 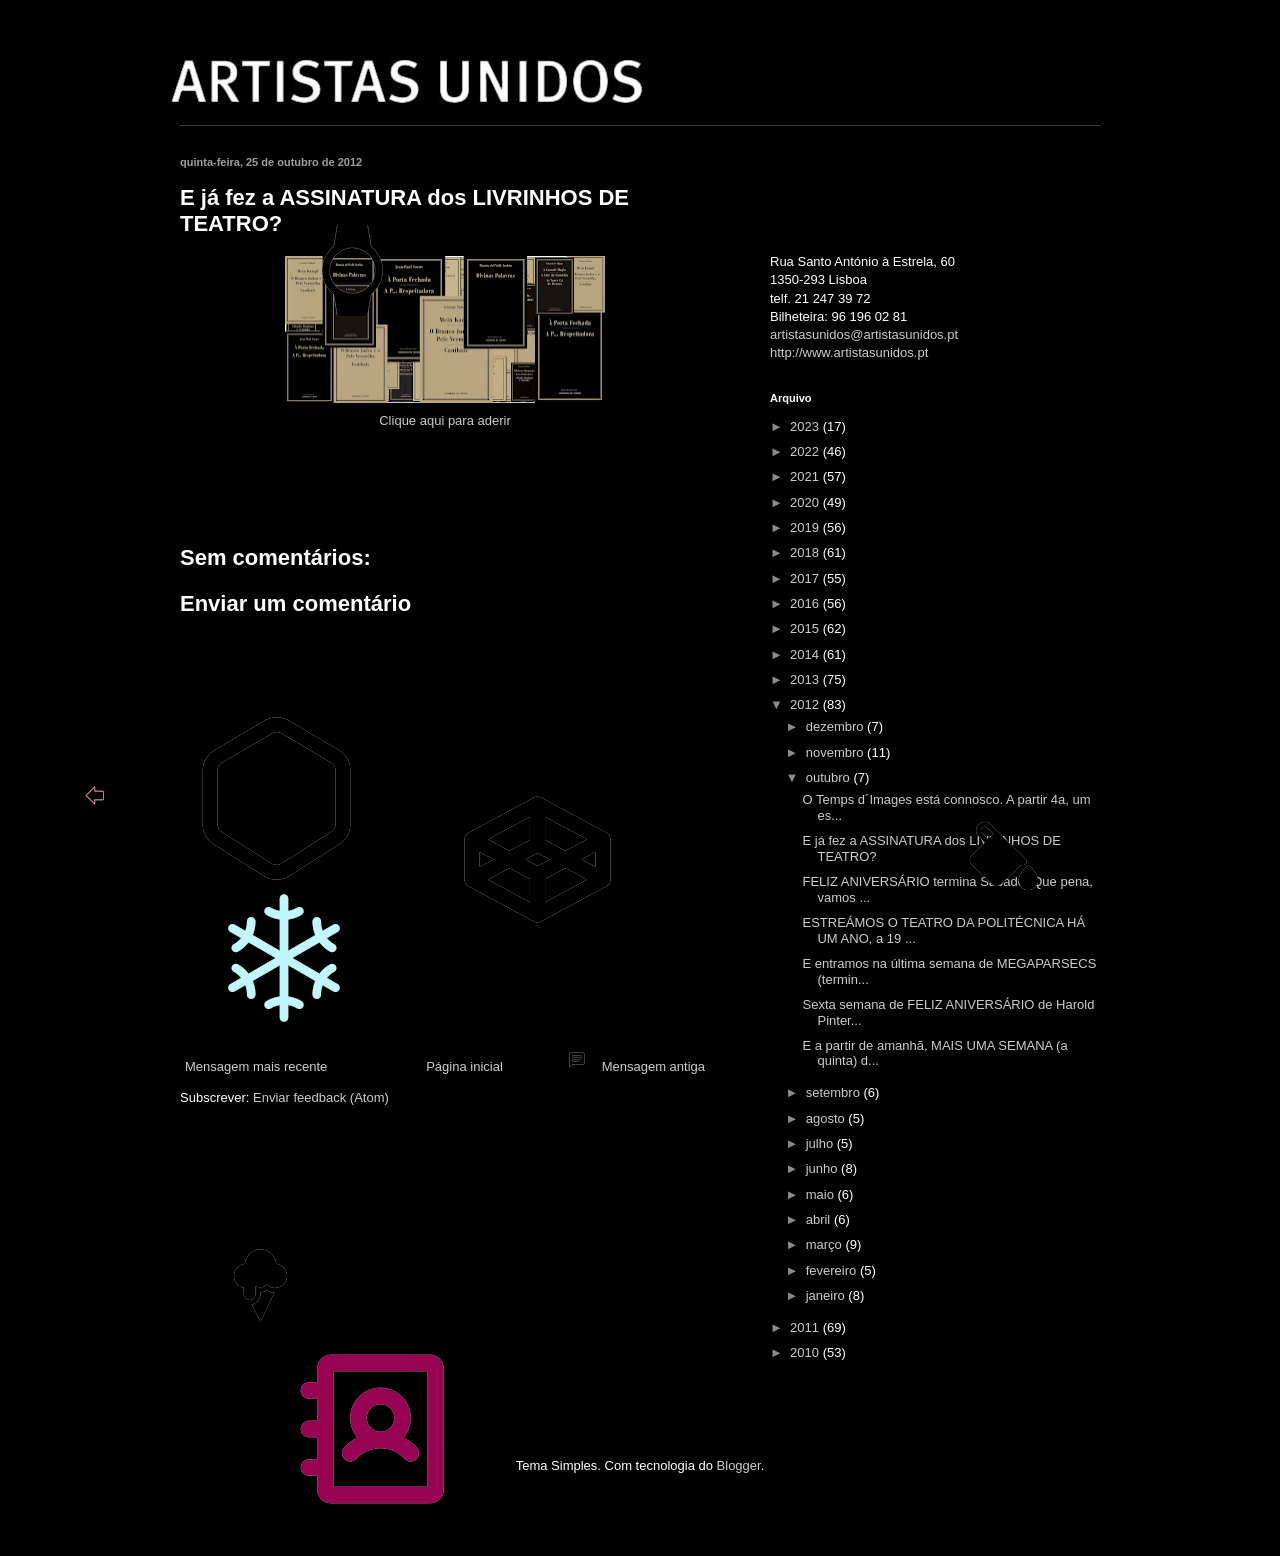 I want to click on open chat or messaging, so click(x=577, y=1060).